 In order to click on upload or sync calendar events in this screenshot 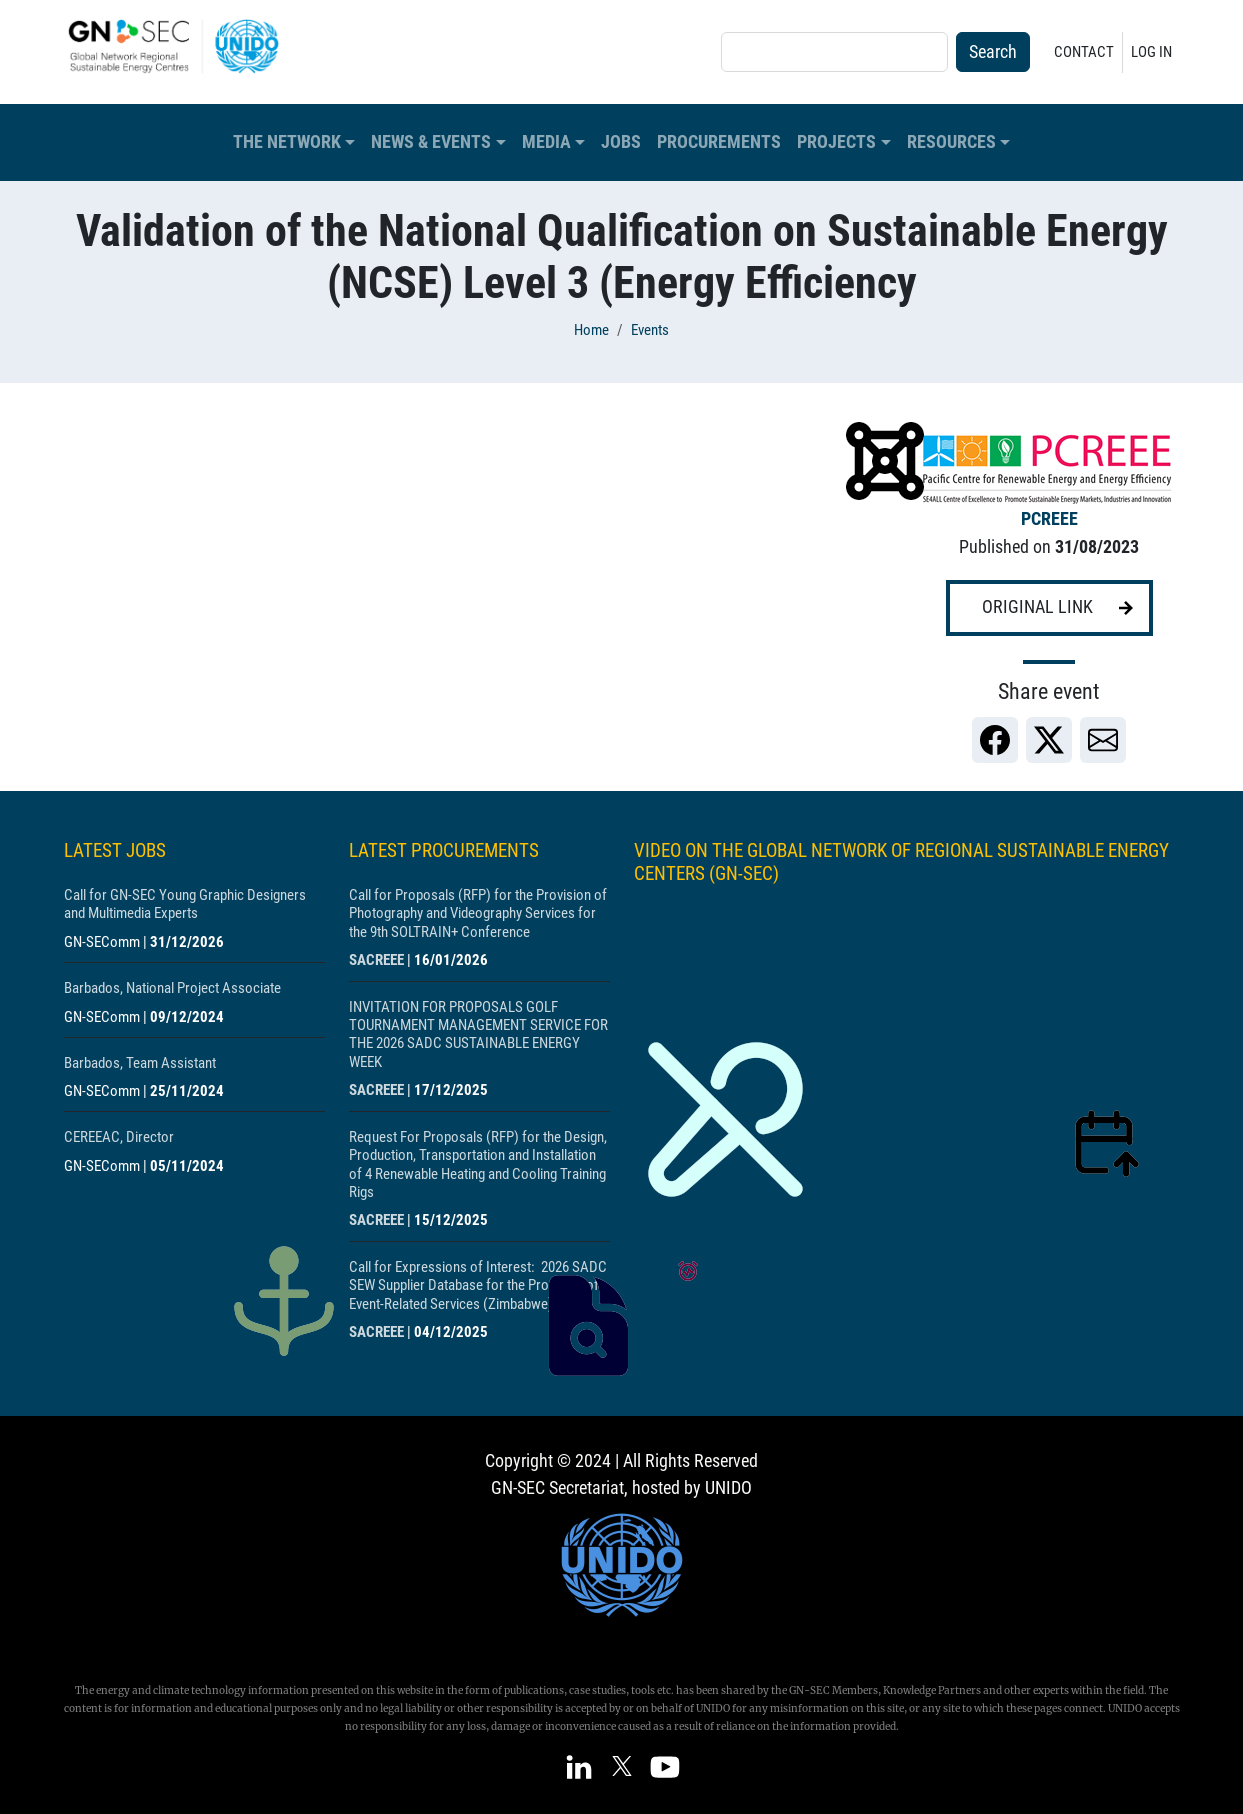, I will do `click(1104, 1142)`.